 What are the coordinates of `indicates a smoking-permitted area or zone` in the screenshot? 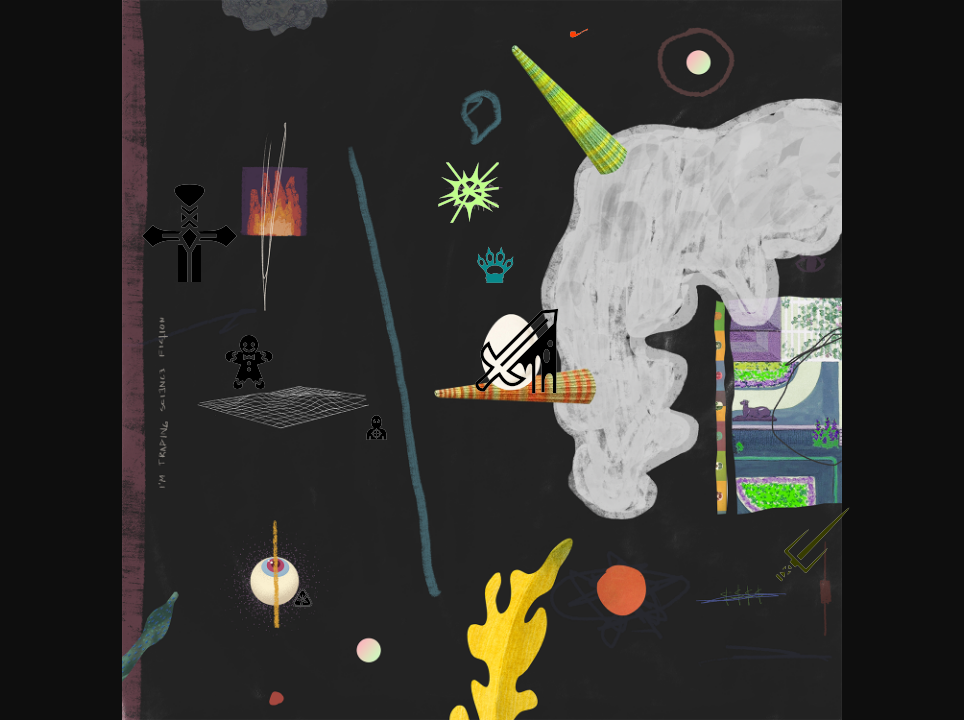 It's located at (579, 33).